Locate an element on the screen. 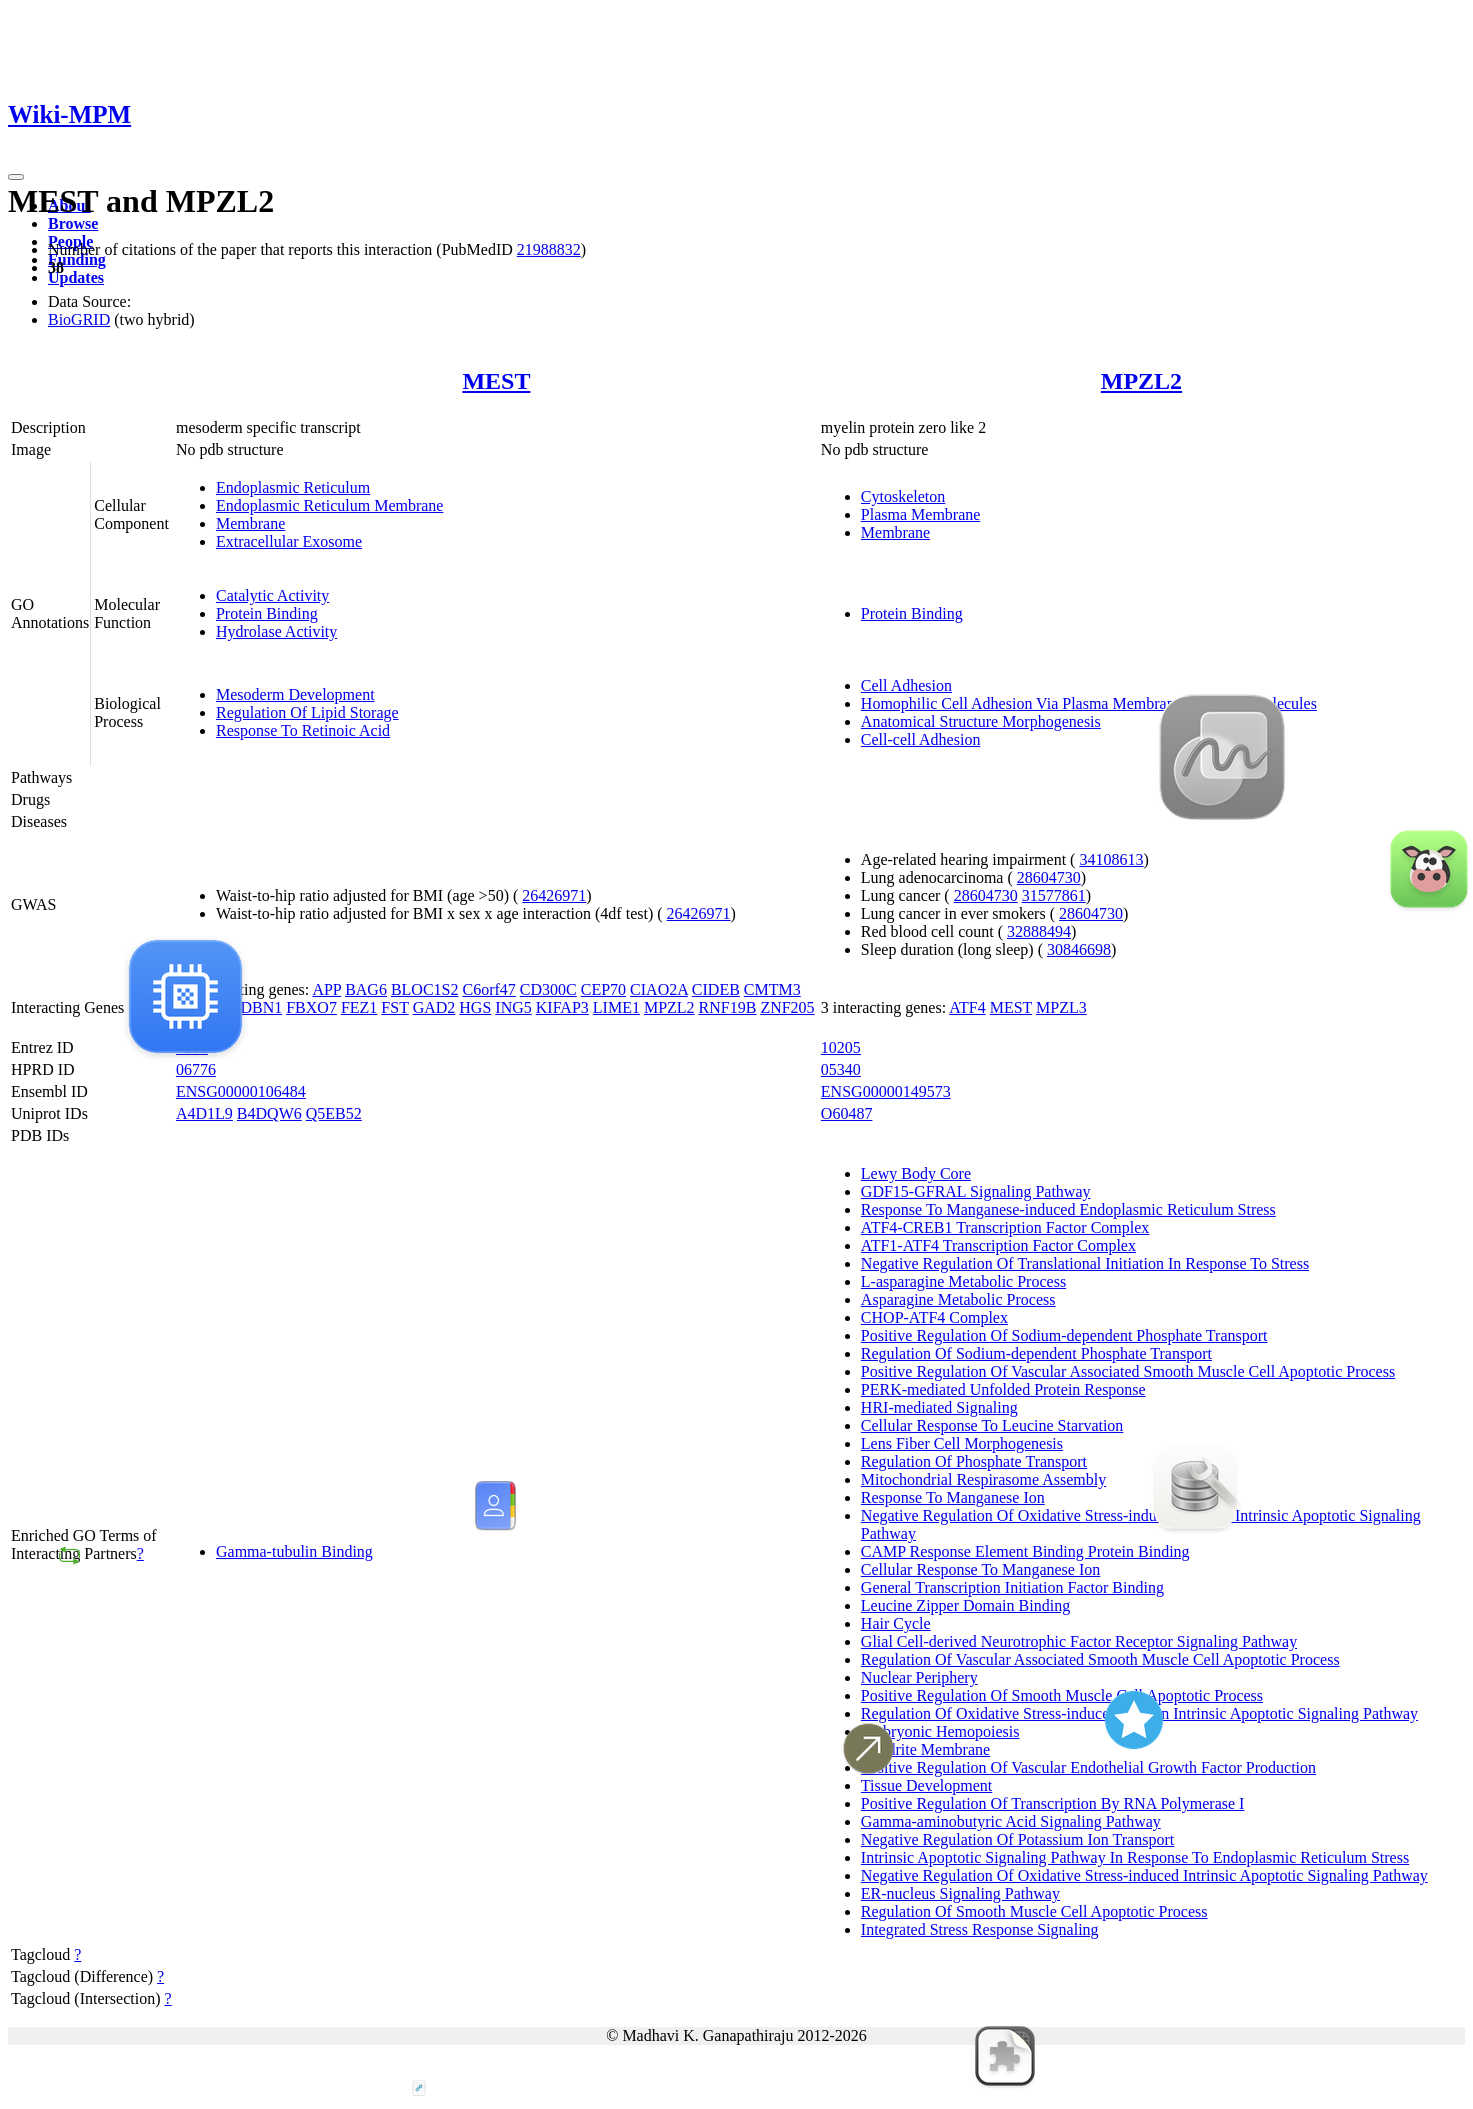 This screenshot has width=1473, height=2109. indicates a favorited or starred item is located at coordinates (1134, 1720).